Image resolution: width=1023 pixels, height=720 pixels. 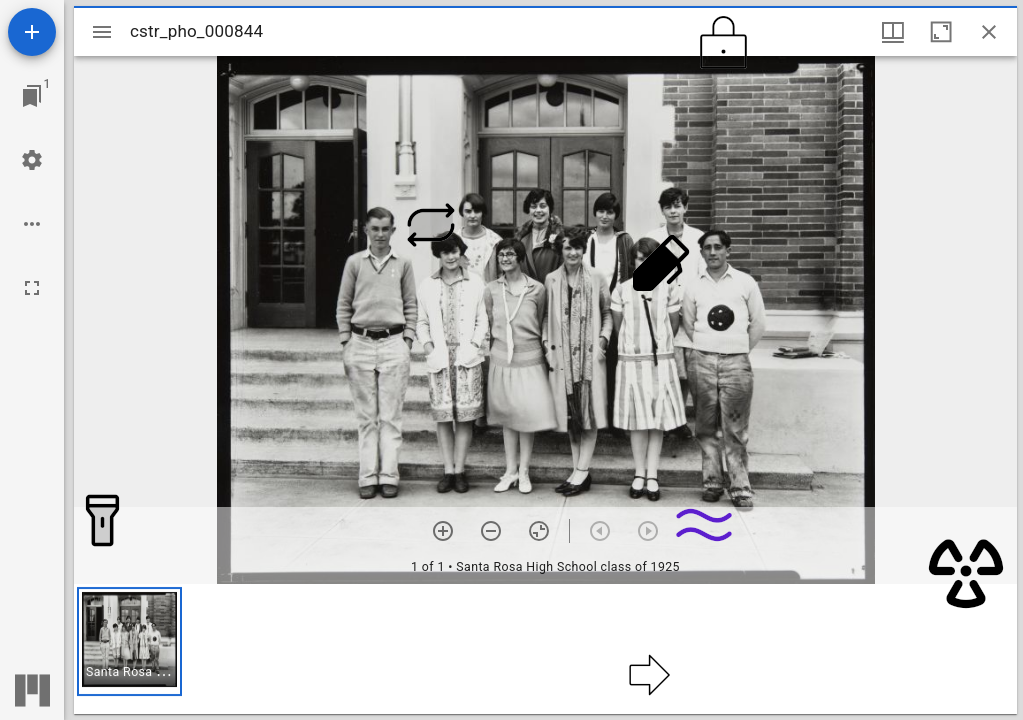 What do you see at coordinates (966, 571) in the screenshot?
I see `indicates radioactive or hazardous material warning` at bounding box center [966, 571].